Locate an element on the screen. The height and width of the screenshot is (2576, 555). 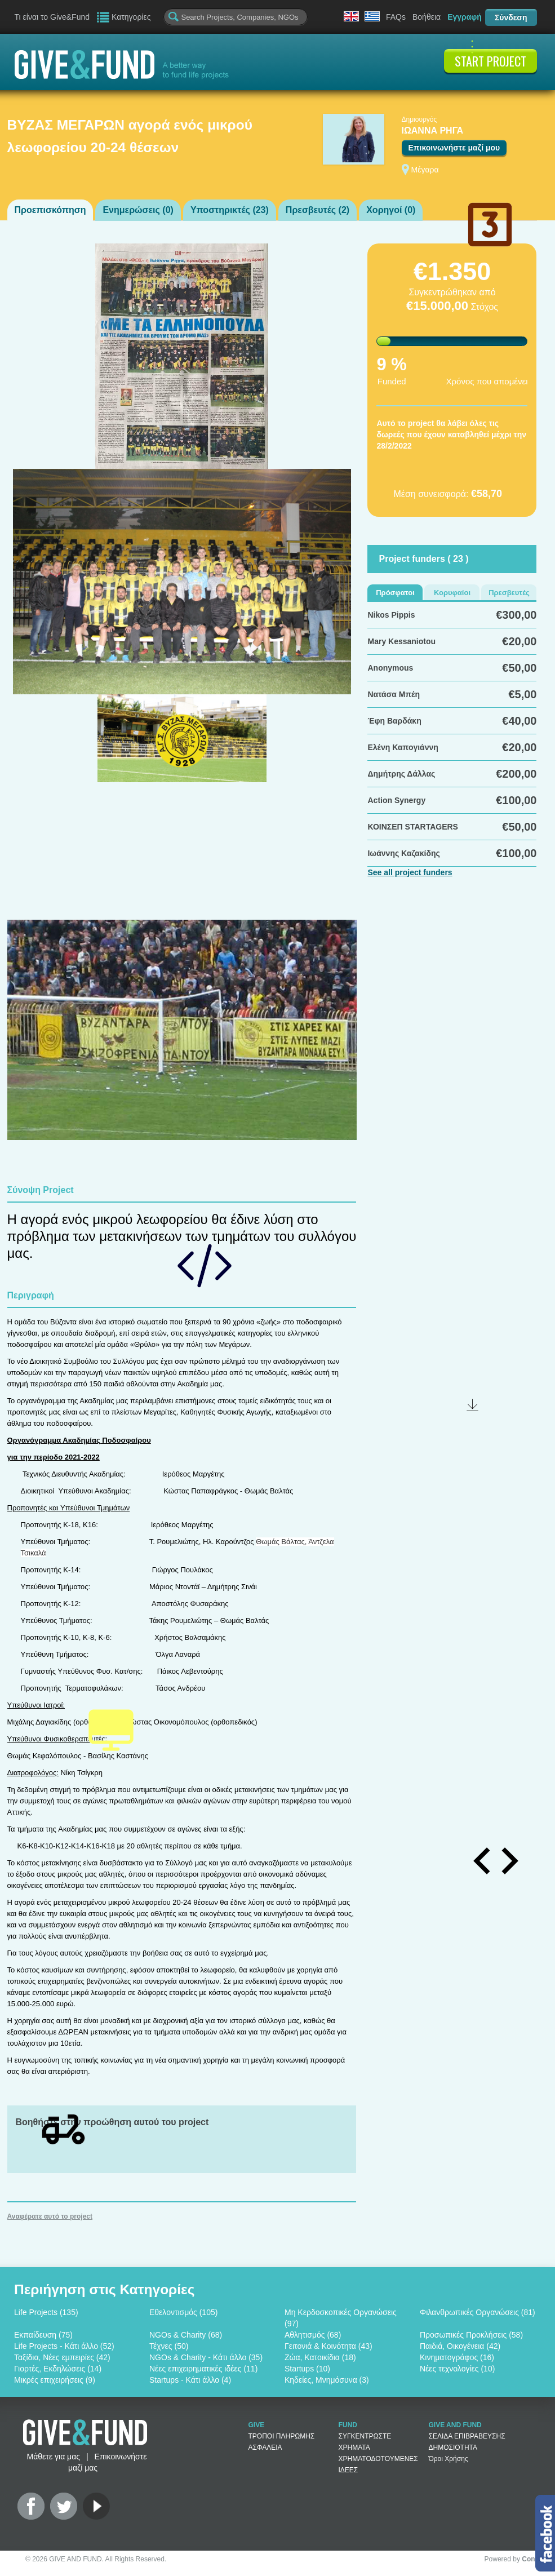
view or edit source code is located at coordinates (496, 1861).